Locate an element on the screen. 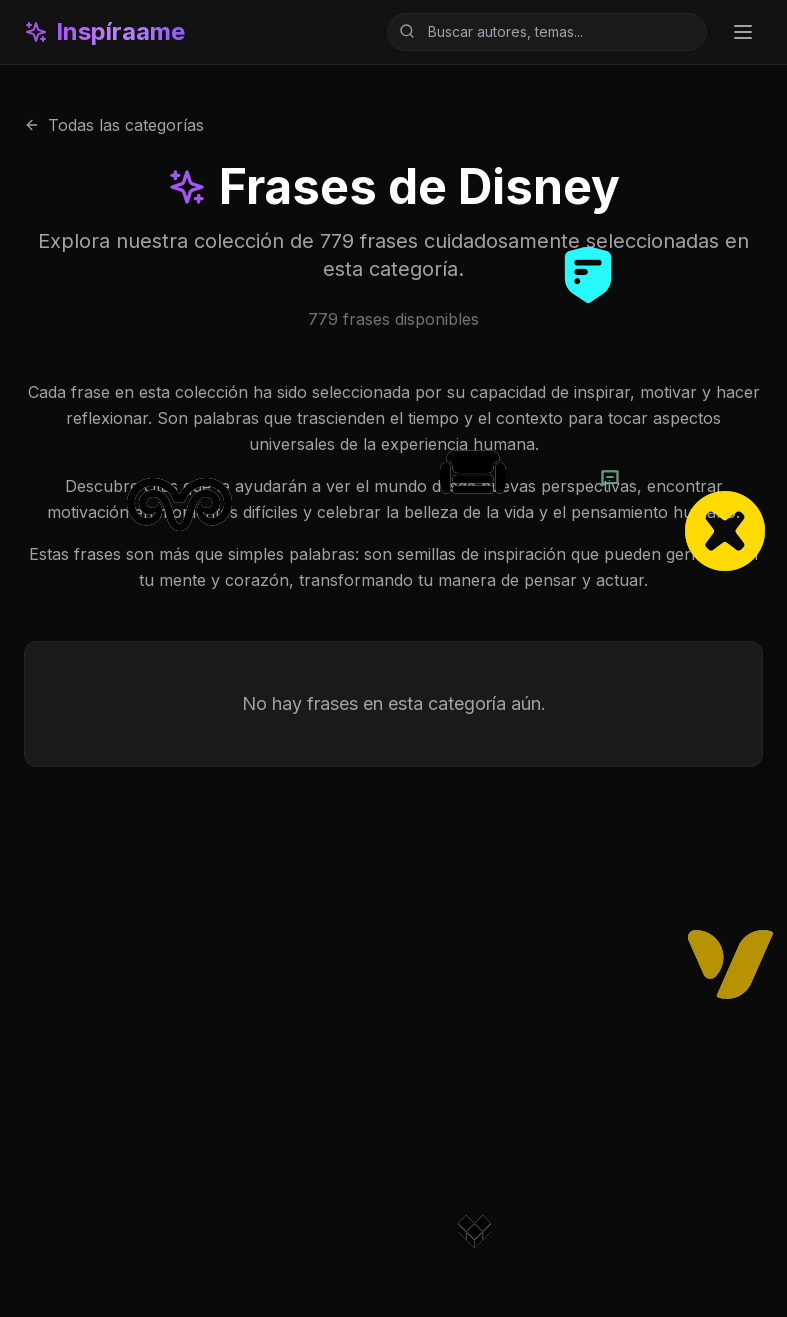 Image resolution: width=787 pixels, height=1317 pixels. open 2FAS authenticator app is located at coordinates (588, 275).